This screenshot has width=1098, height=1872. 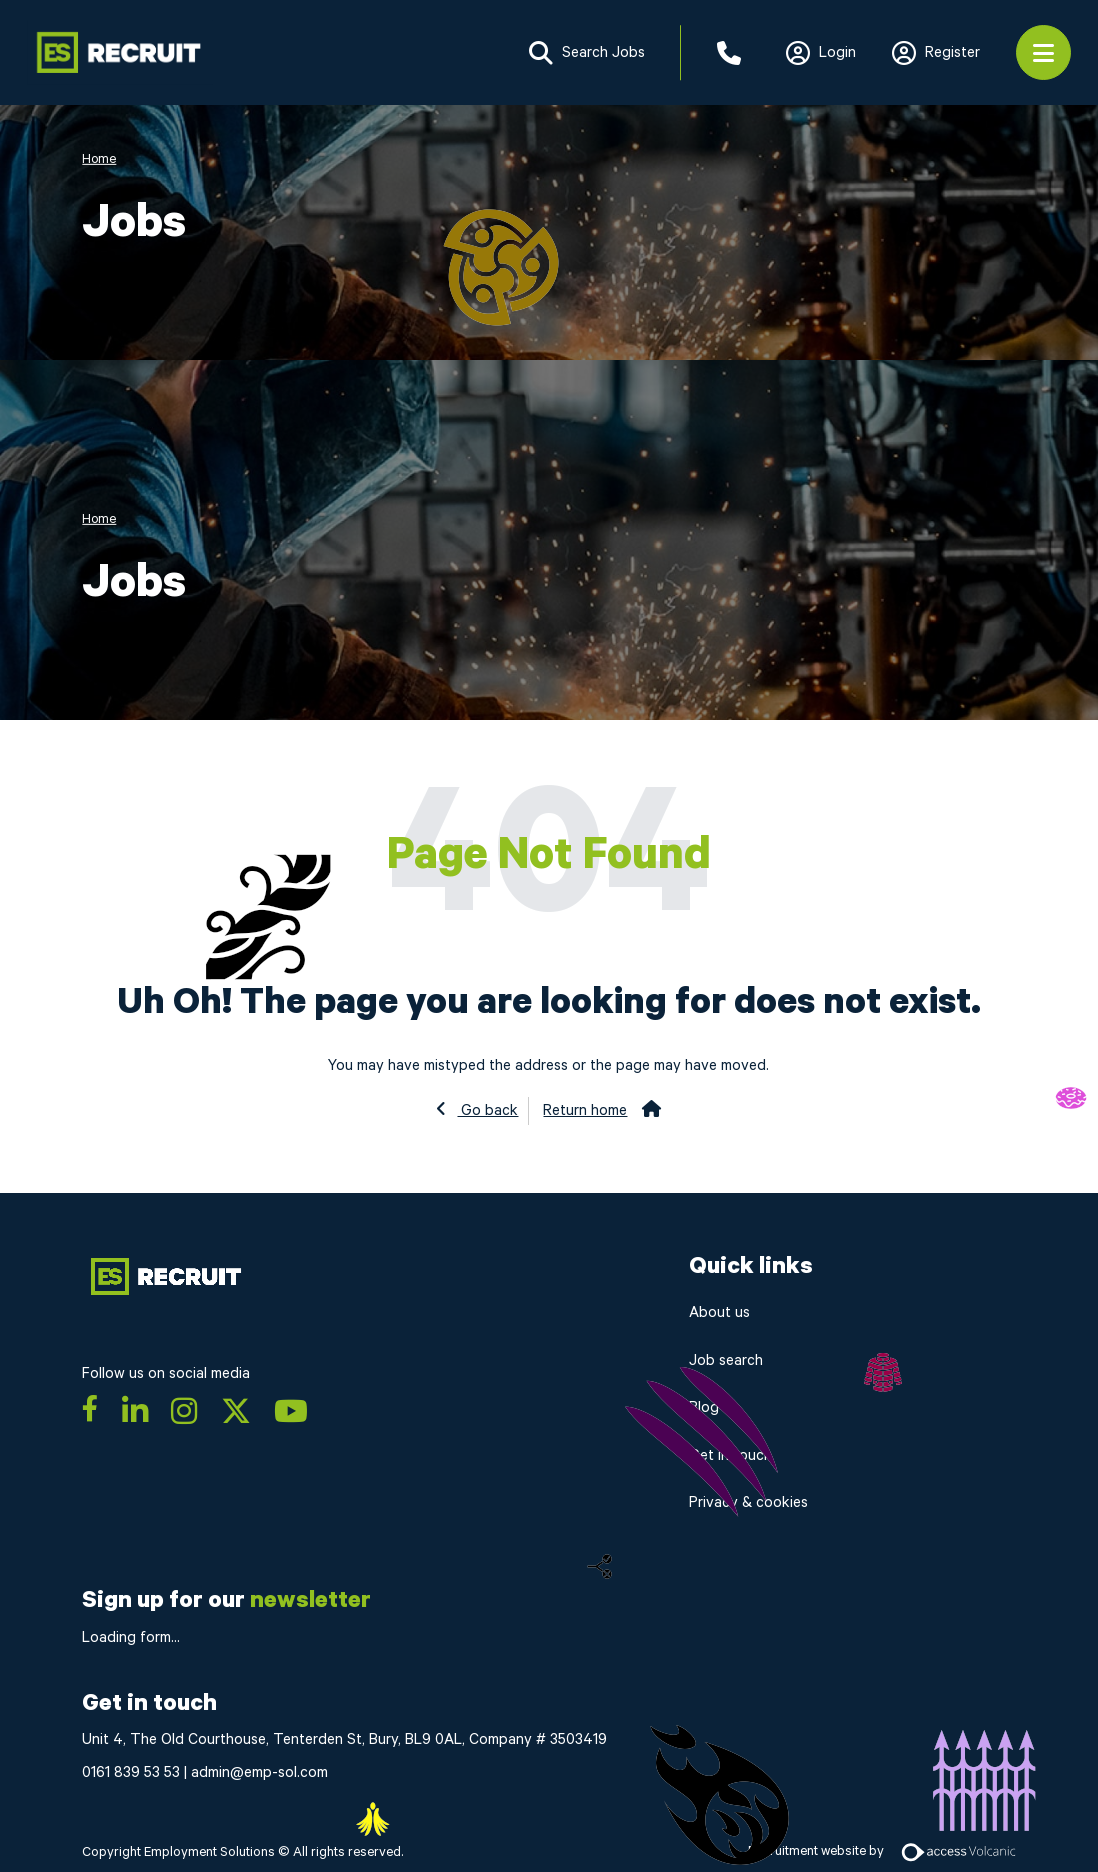 What do you see at coordinates (984, 1780) in the screenshot?
I see `set up defensive barriers in-game` at bounding box center [984, 1780].